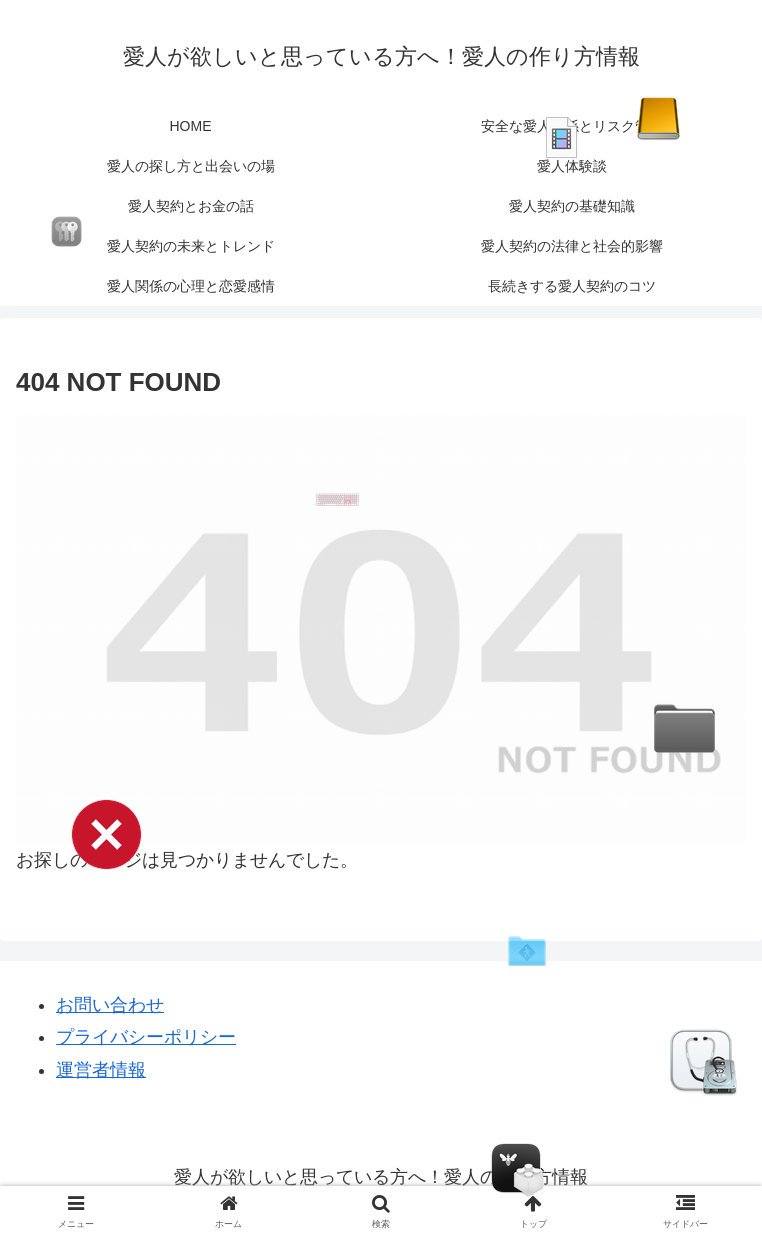 This screenshot has width=762, height=1236. What do you see at coordinates (684, 728) in the screenshot?
I see `open folder to view contents` at bounding box center [684, 728].